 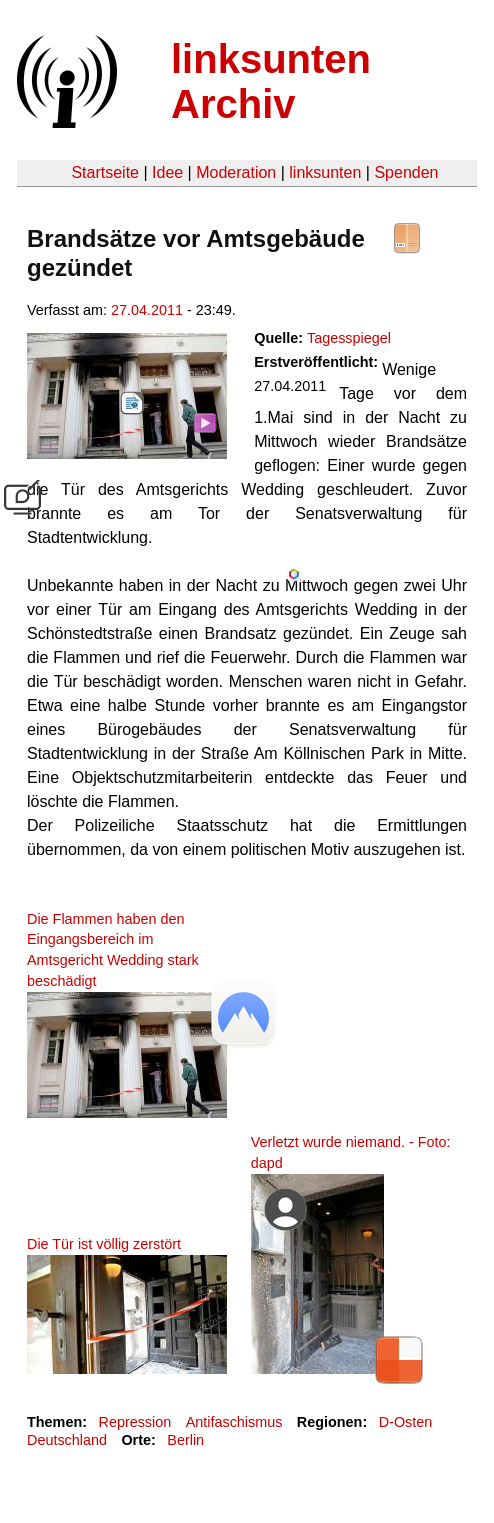 What do you see at coordinates (294, 574) in the screenshot?
I see `open NetBeans IDE` at bounding box center [294, 574].